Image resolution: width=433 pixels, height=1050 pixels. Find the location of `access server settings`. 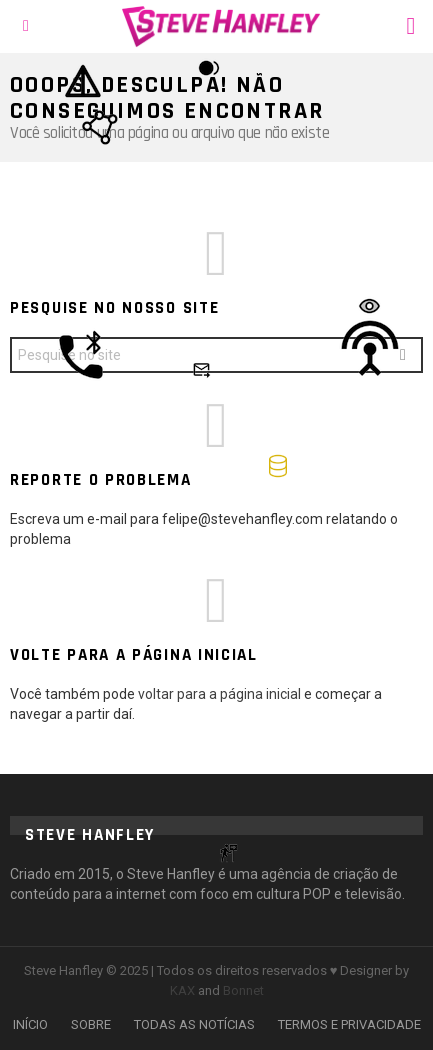

access server settings is located at coordinates (278, 466).